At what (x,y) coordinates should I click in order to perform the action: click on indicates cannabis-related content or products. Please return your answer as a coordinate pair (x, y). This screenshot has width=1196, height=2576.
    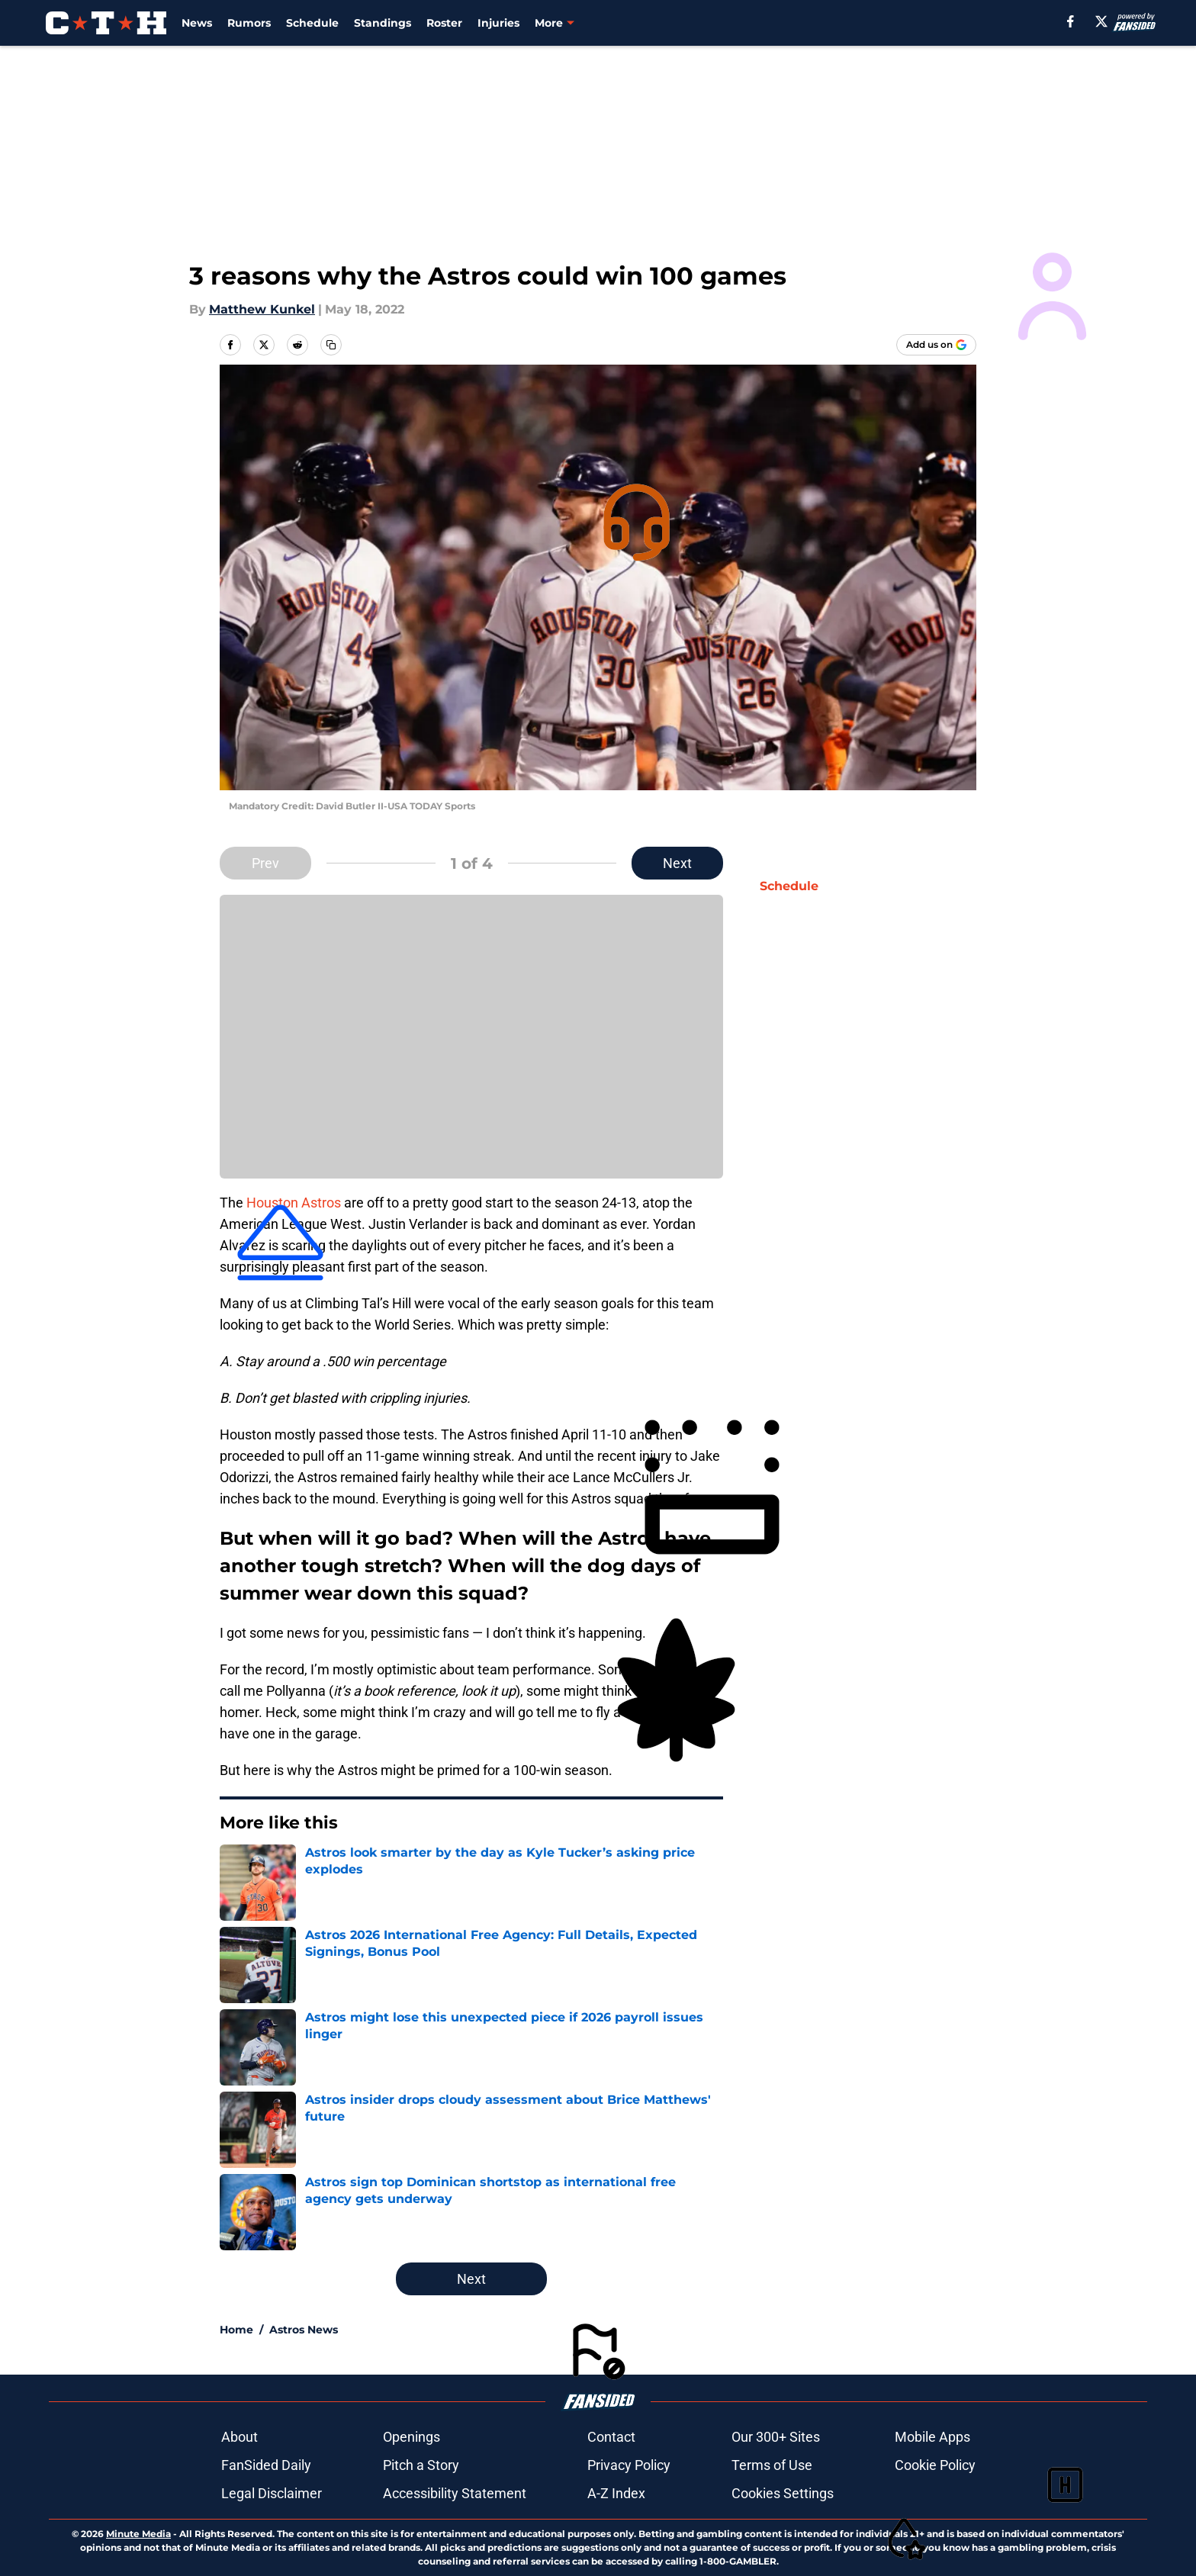
    Looking at the image, I should click on (676, 1690).